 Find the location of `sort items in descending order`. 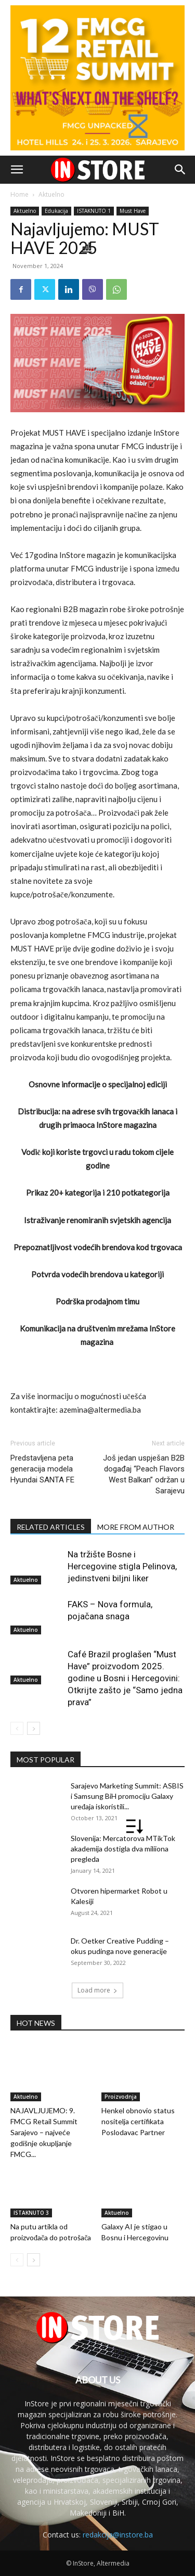

sort items in descending order is located at coordinates (134, 1826).